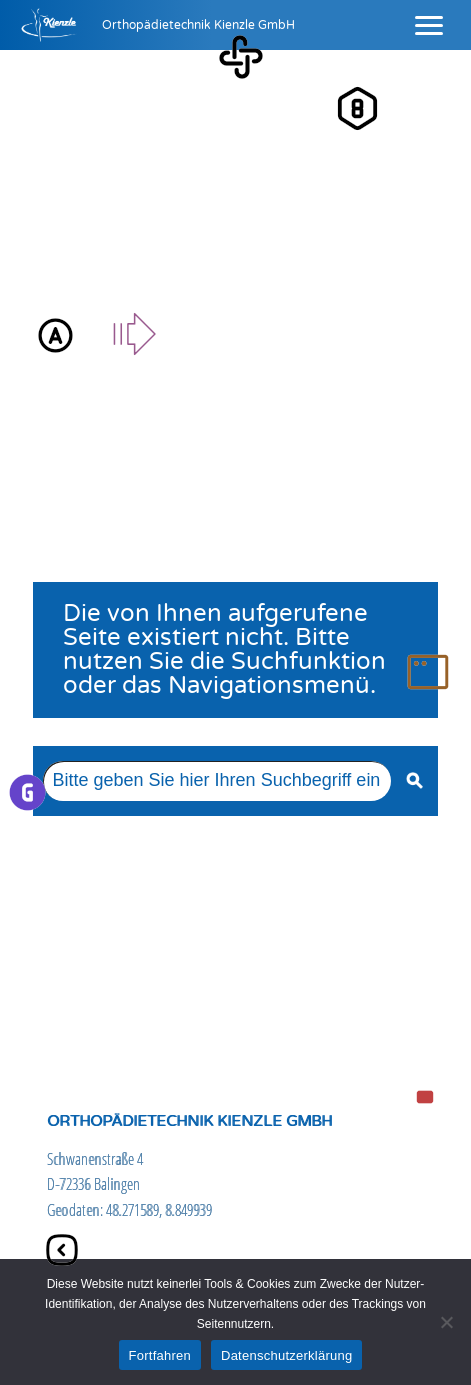  I want to click on access API application settings, so click(241, 57).